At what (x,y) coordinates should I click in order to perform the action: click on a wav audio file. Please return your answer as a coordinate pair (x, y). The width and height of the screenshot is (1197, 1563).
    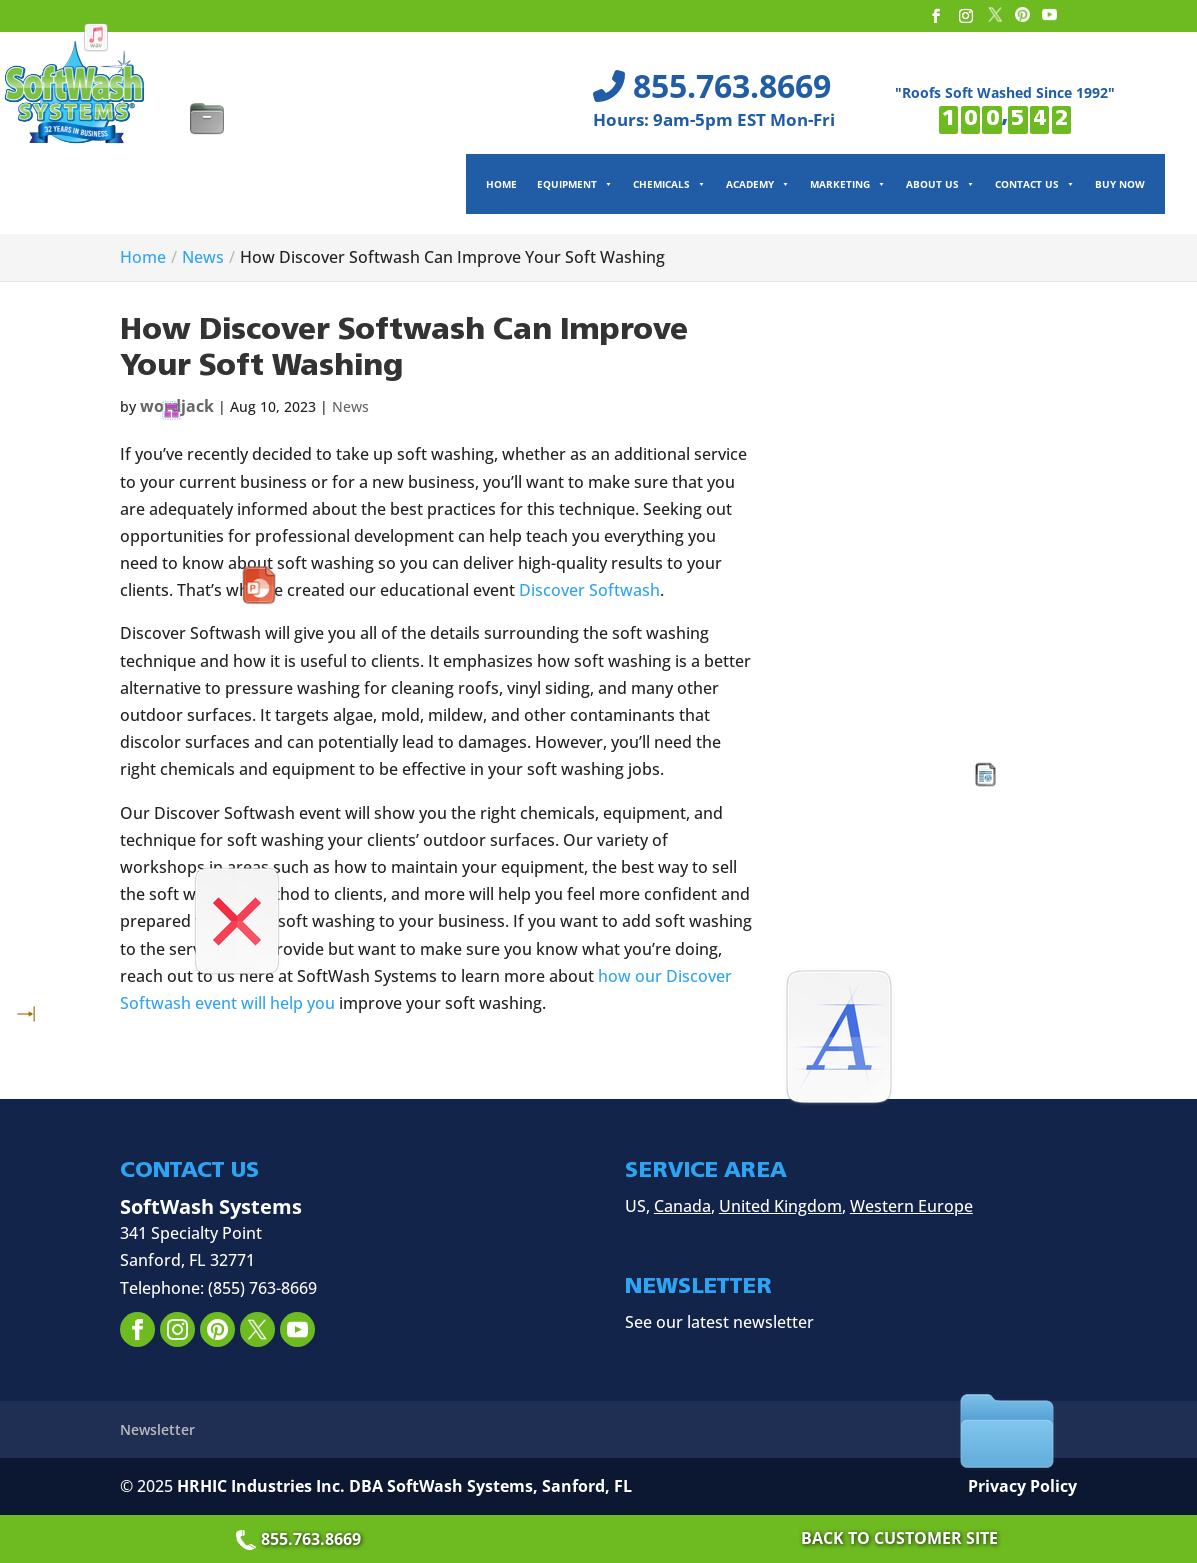
    Looking at the image, I should click on (96, 37).